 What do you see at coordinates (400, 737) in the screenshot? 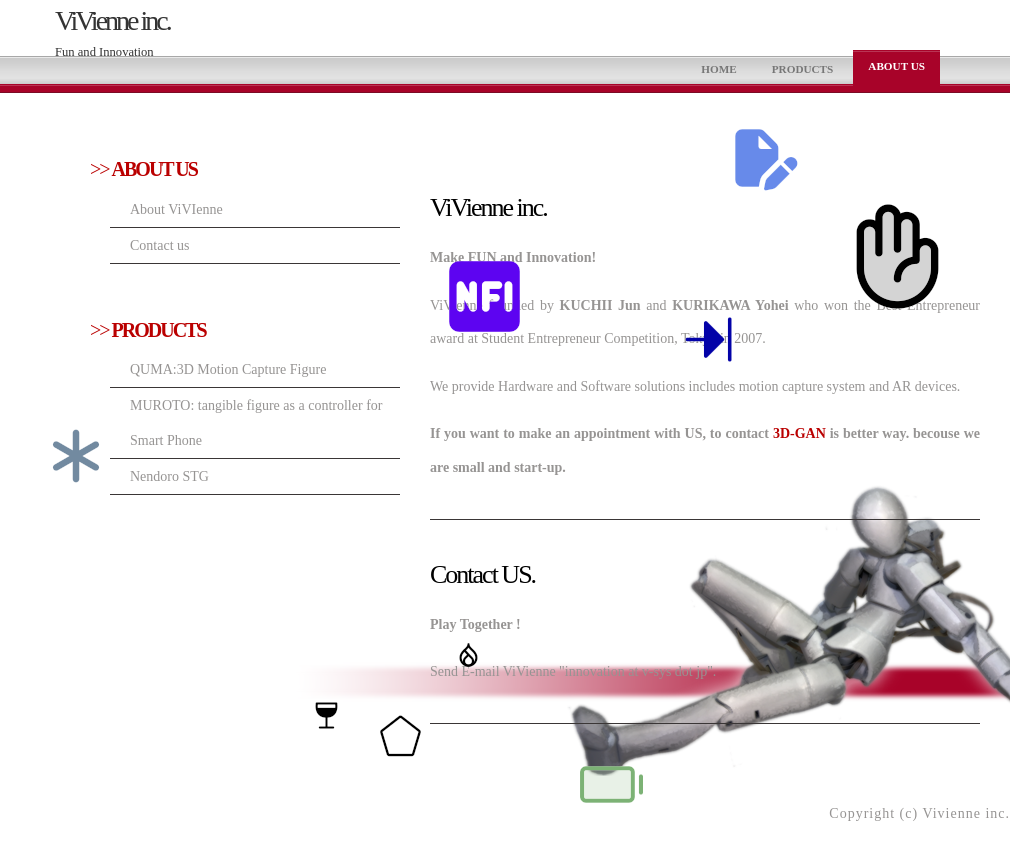
I see `pentagon shape indicator` at bounding box center [400, 737].